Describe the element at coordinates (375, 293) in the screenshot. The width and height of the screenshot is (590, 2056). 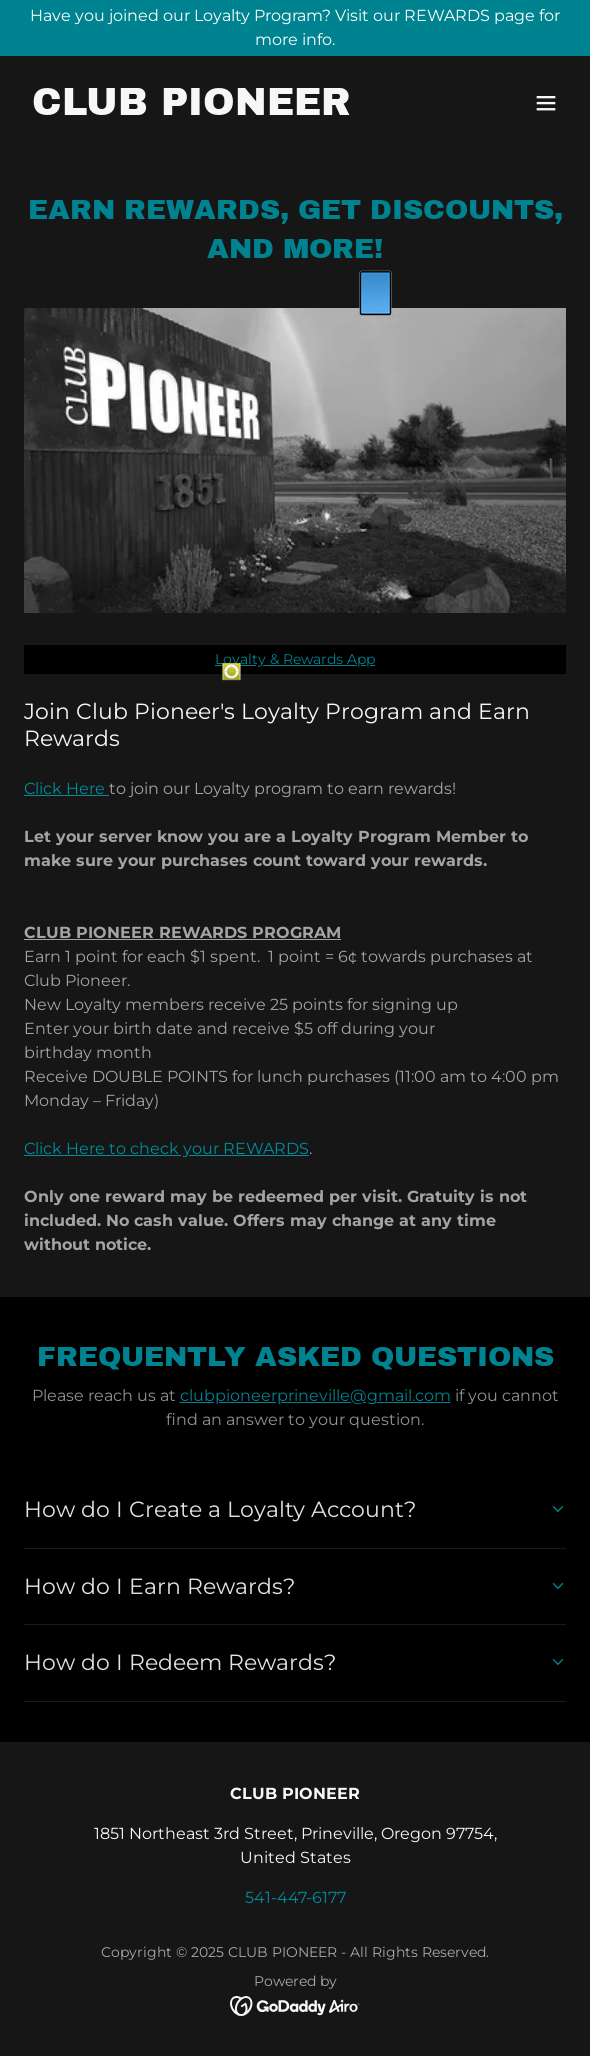
I see `iPad Pro device connected to your system` at that location.